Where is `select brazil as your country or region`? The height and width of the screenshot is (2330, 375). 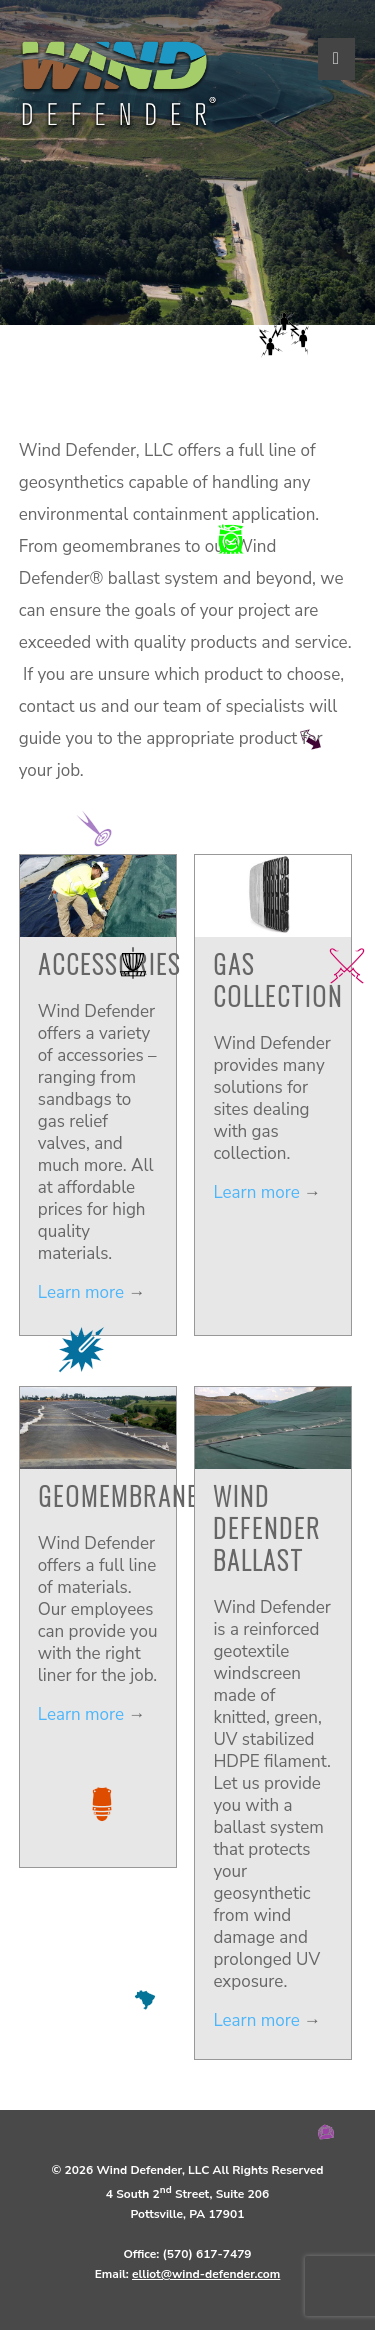
select brazil as your country or region is located at coordinates (145, 2000).